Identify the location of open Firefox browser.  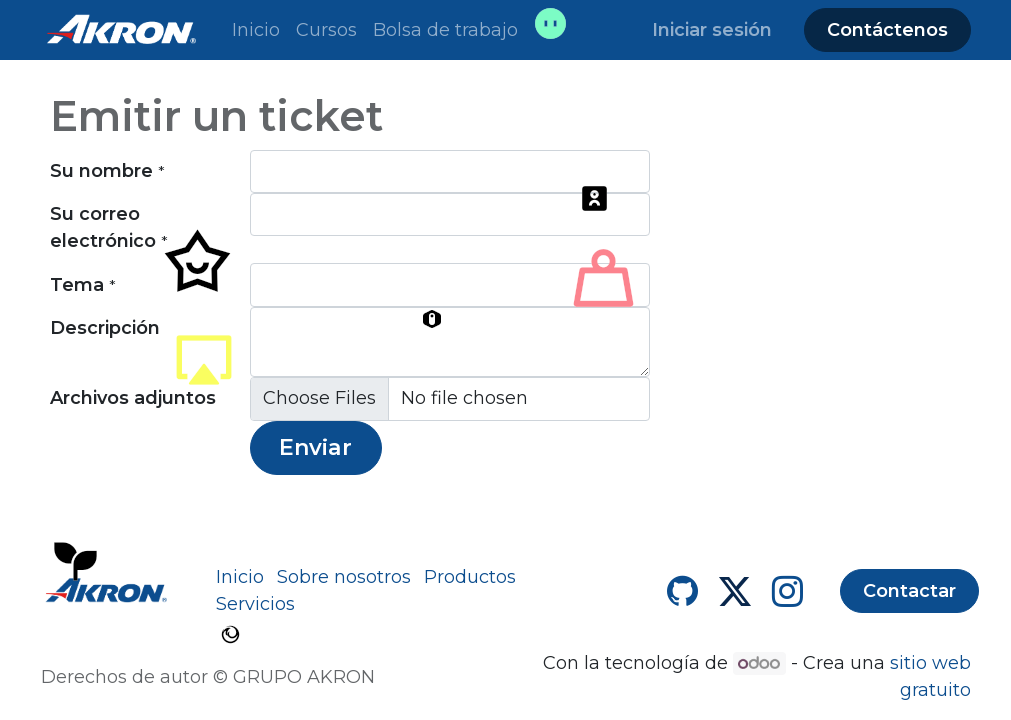
(230, 634).